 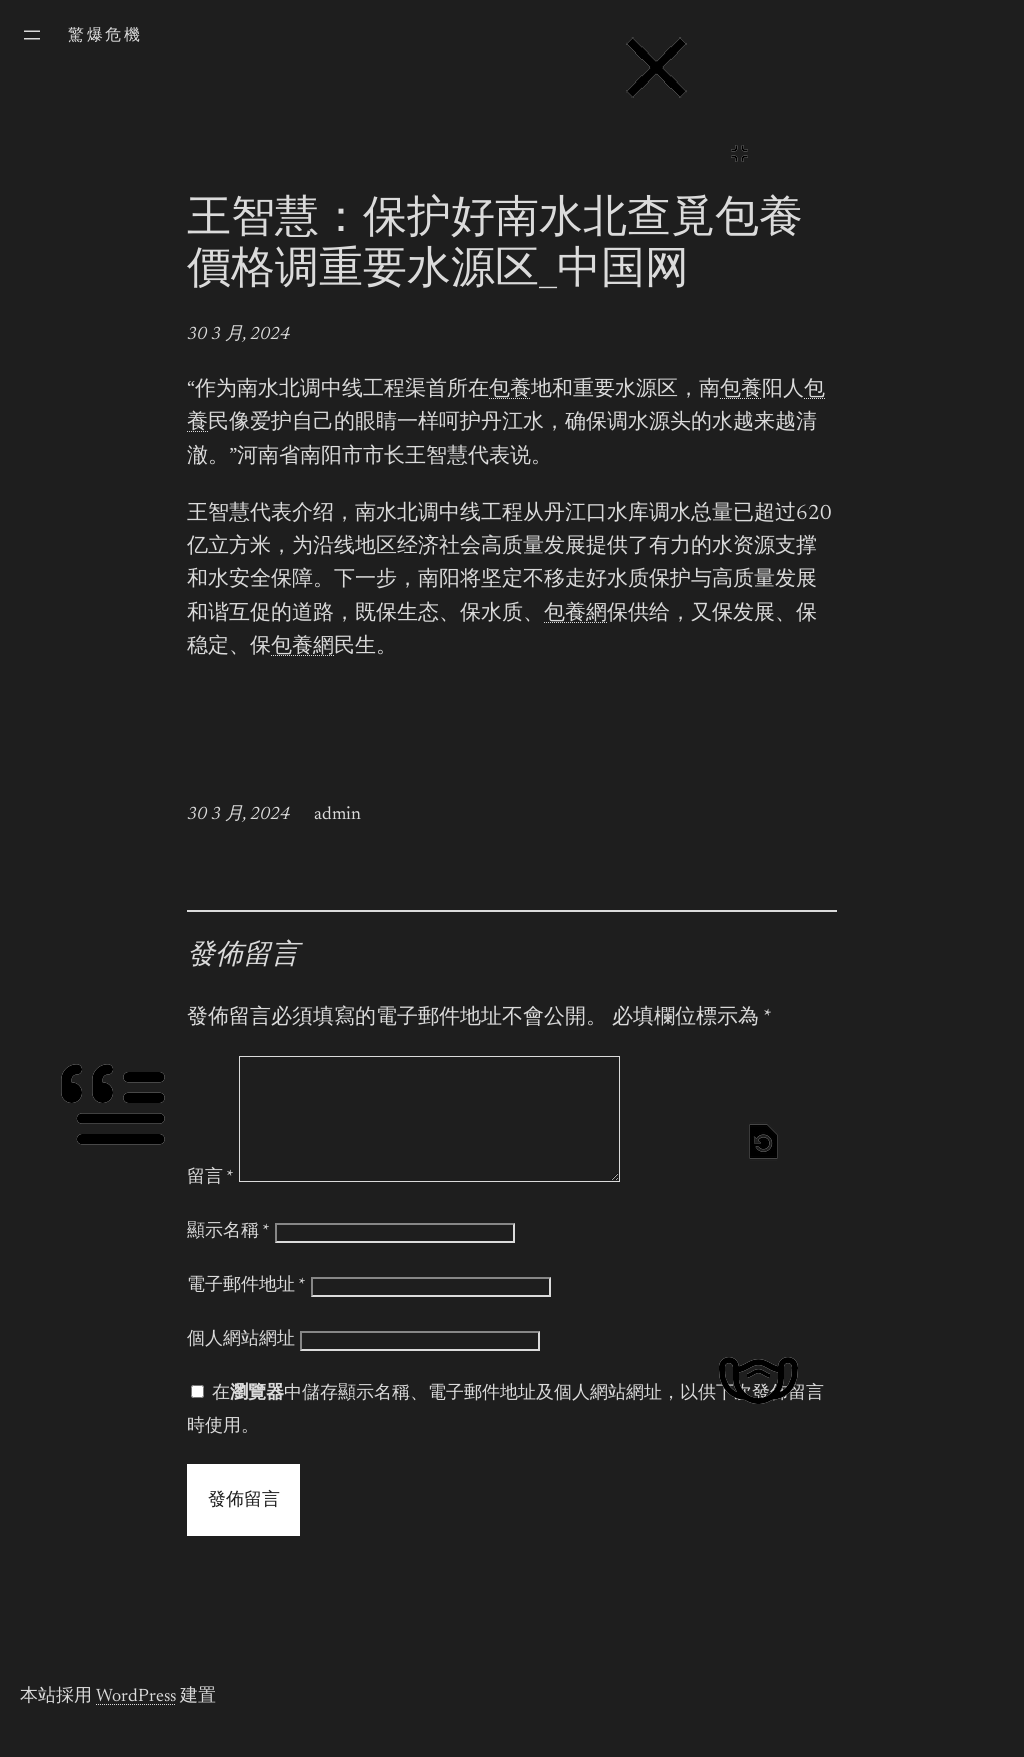 What do you see at coordinates (763, 1141) in the screenshot?
I see `restore a previous version of a document` at bounding box center [763, 1141].